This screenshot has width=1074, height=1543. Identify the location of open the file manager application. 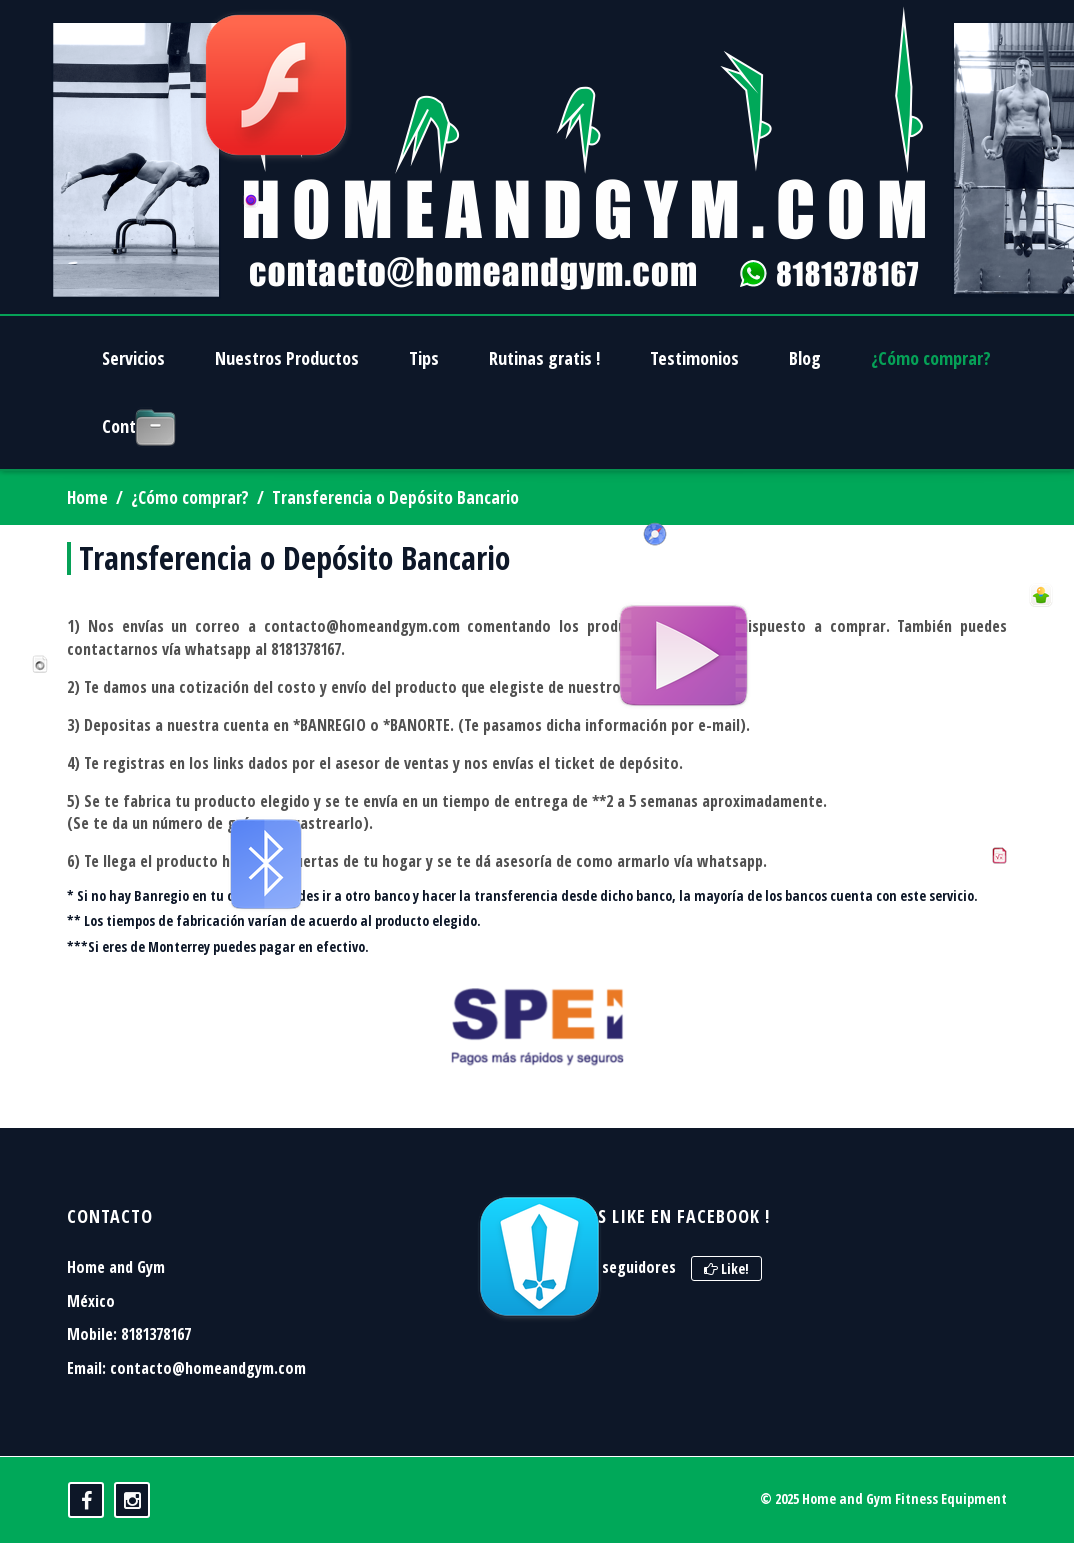
(155, 427).